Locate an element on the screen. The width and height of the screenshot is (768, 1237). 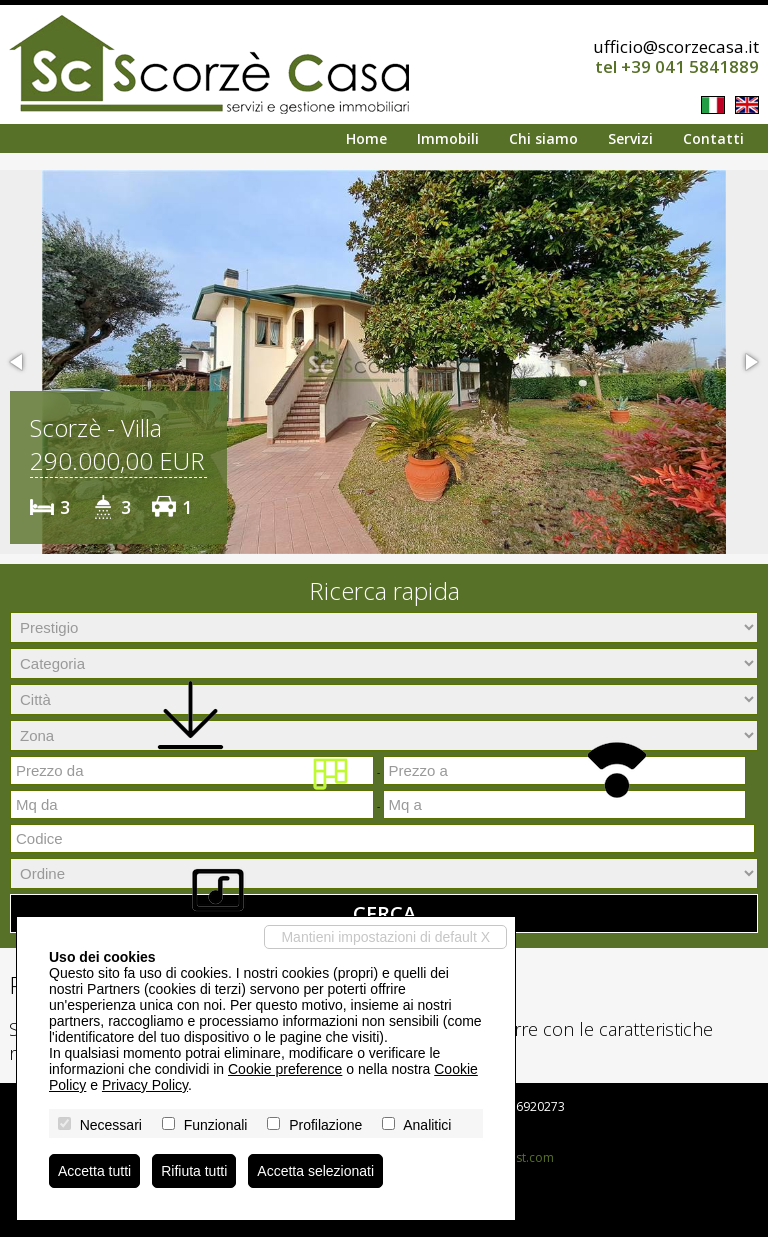
play or browse music videos is located at coordinates (218, 890).